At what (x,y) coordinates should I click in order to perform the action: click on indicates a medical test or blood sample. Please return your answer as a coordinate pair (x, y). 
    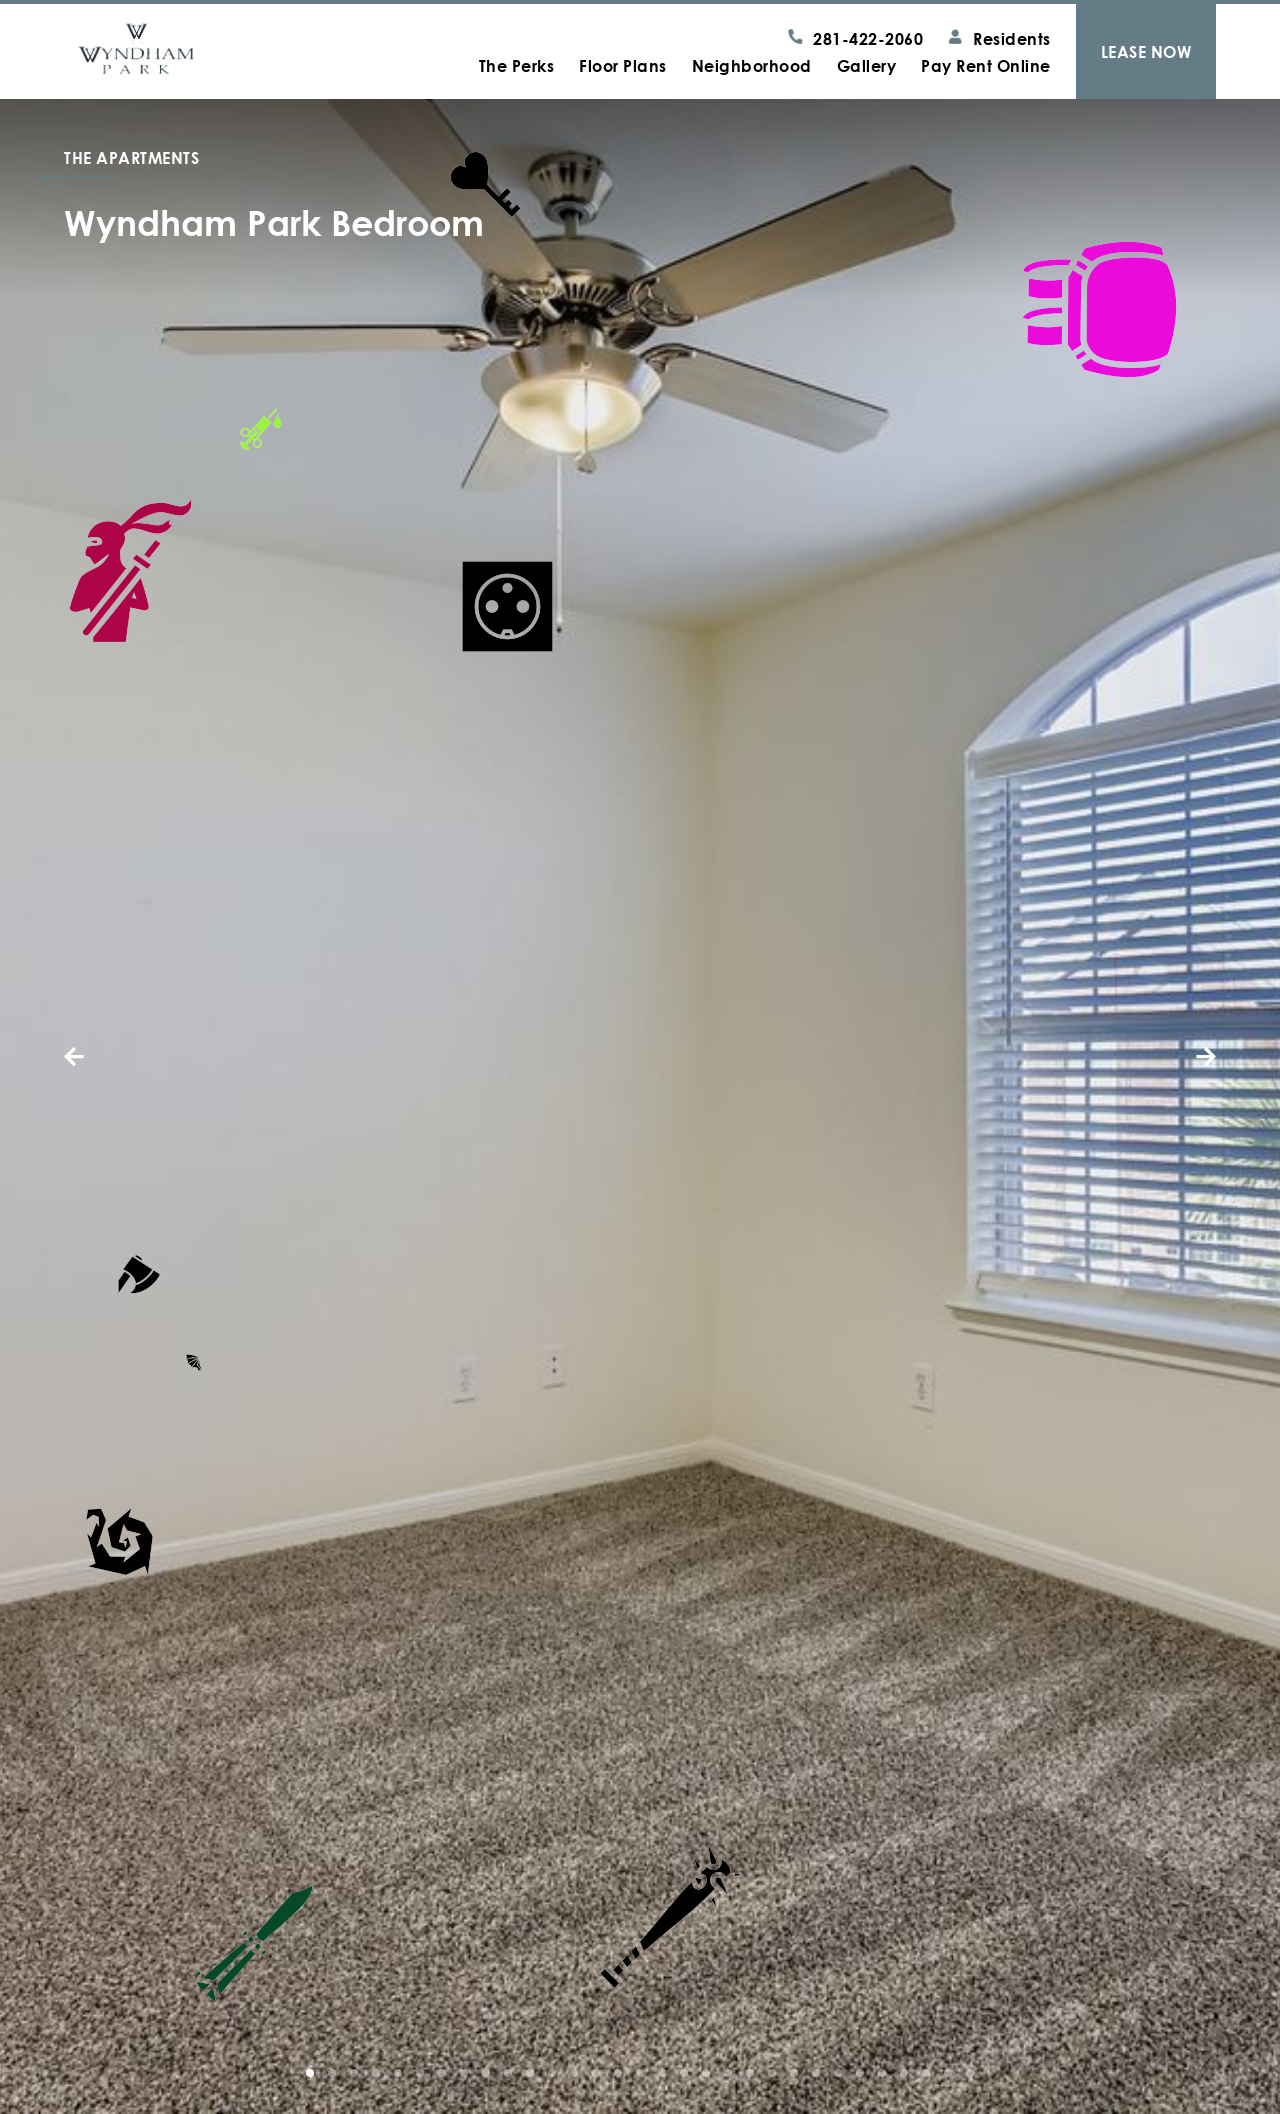
    Looking at the image, I should click on (261, 429).